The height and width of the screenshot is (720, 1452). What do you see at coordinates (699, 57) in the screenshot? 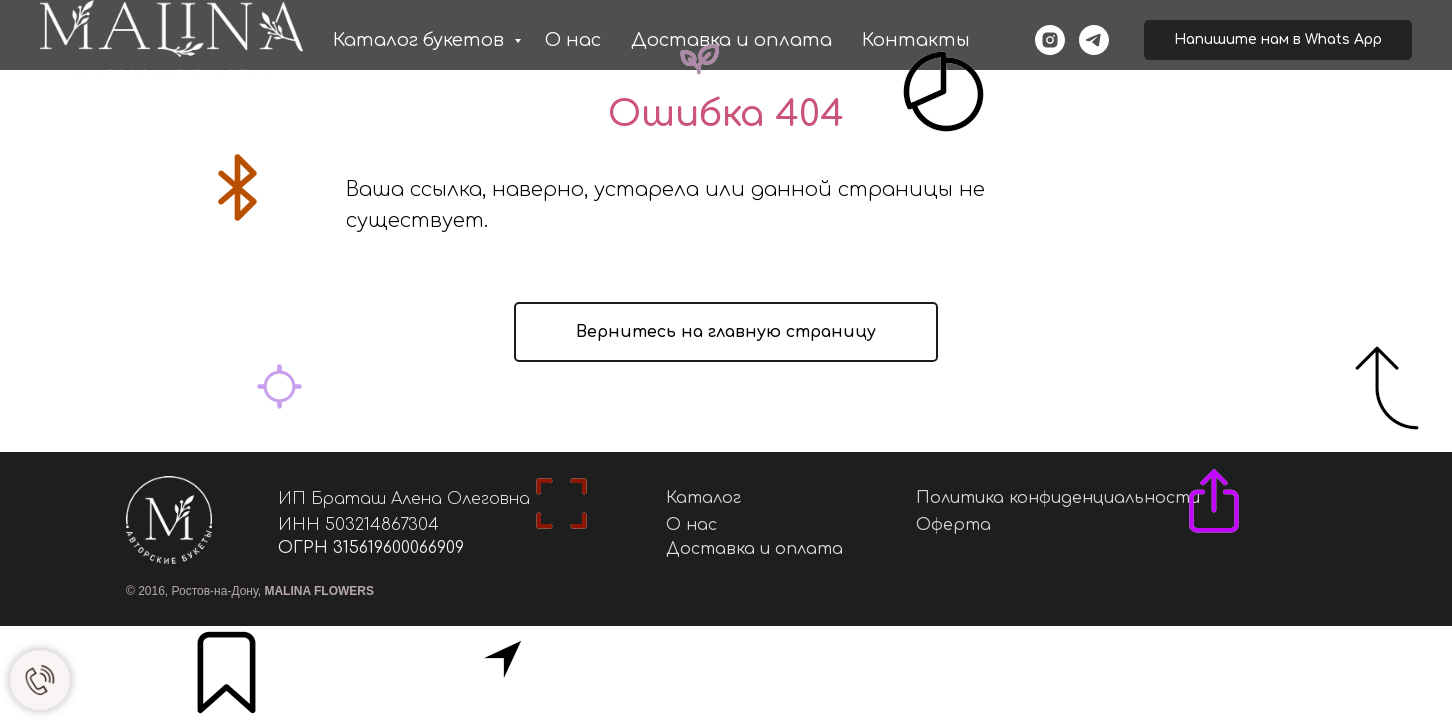
I see `access garden or plant care features` at bounding box center [699, 57].